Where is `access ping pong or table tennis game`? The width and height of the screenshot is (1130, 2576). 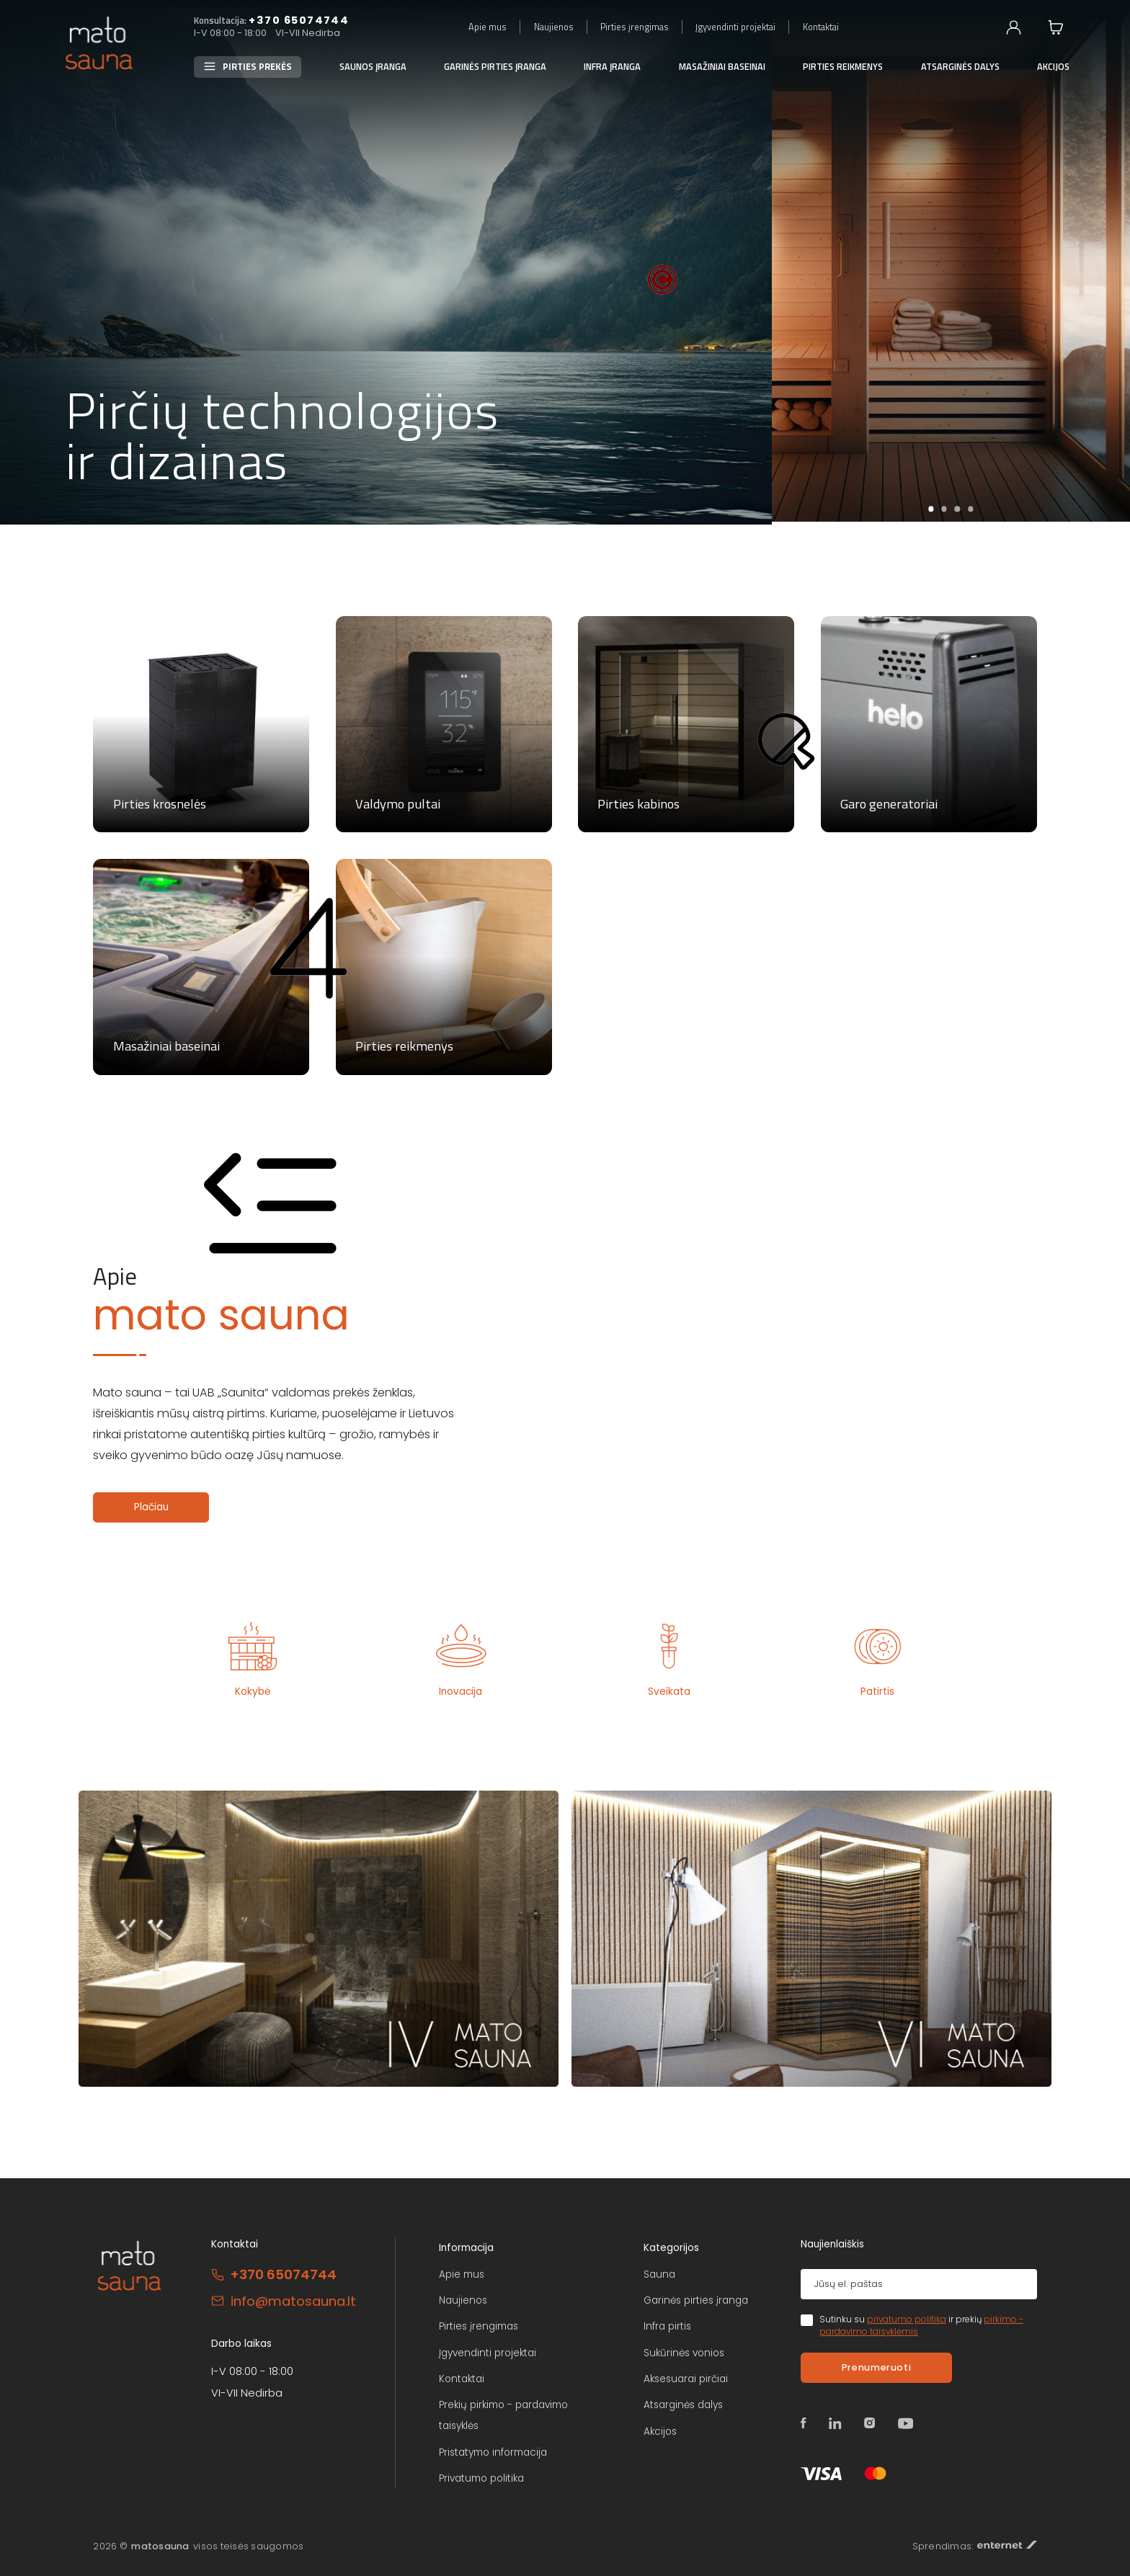 access ping pong or table tennis game is located at coordinates (785, 740).